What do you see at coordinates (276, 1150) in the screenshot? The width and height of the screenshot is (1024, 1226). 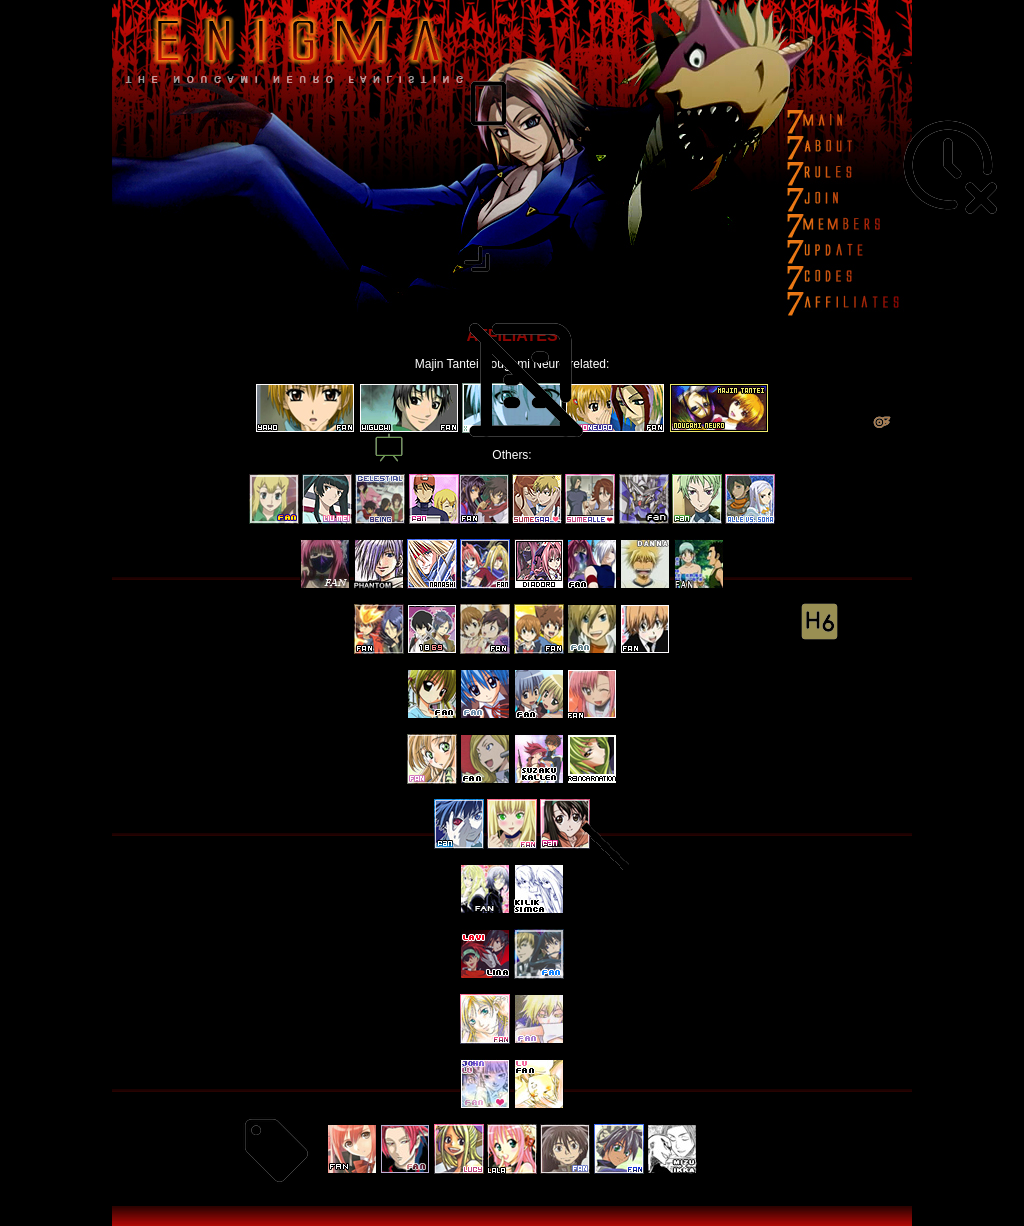 I see `add or view tags for an item` at bounding box center [276, 1150].